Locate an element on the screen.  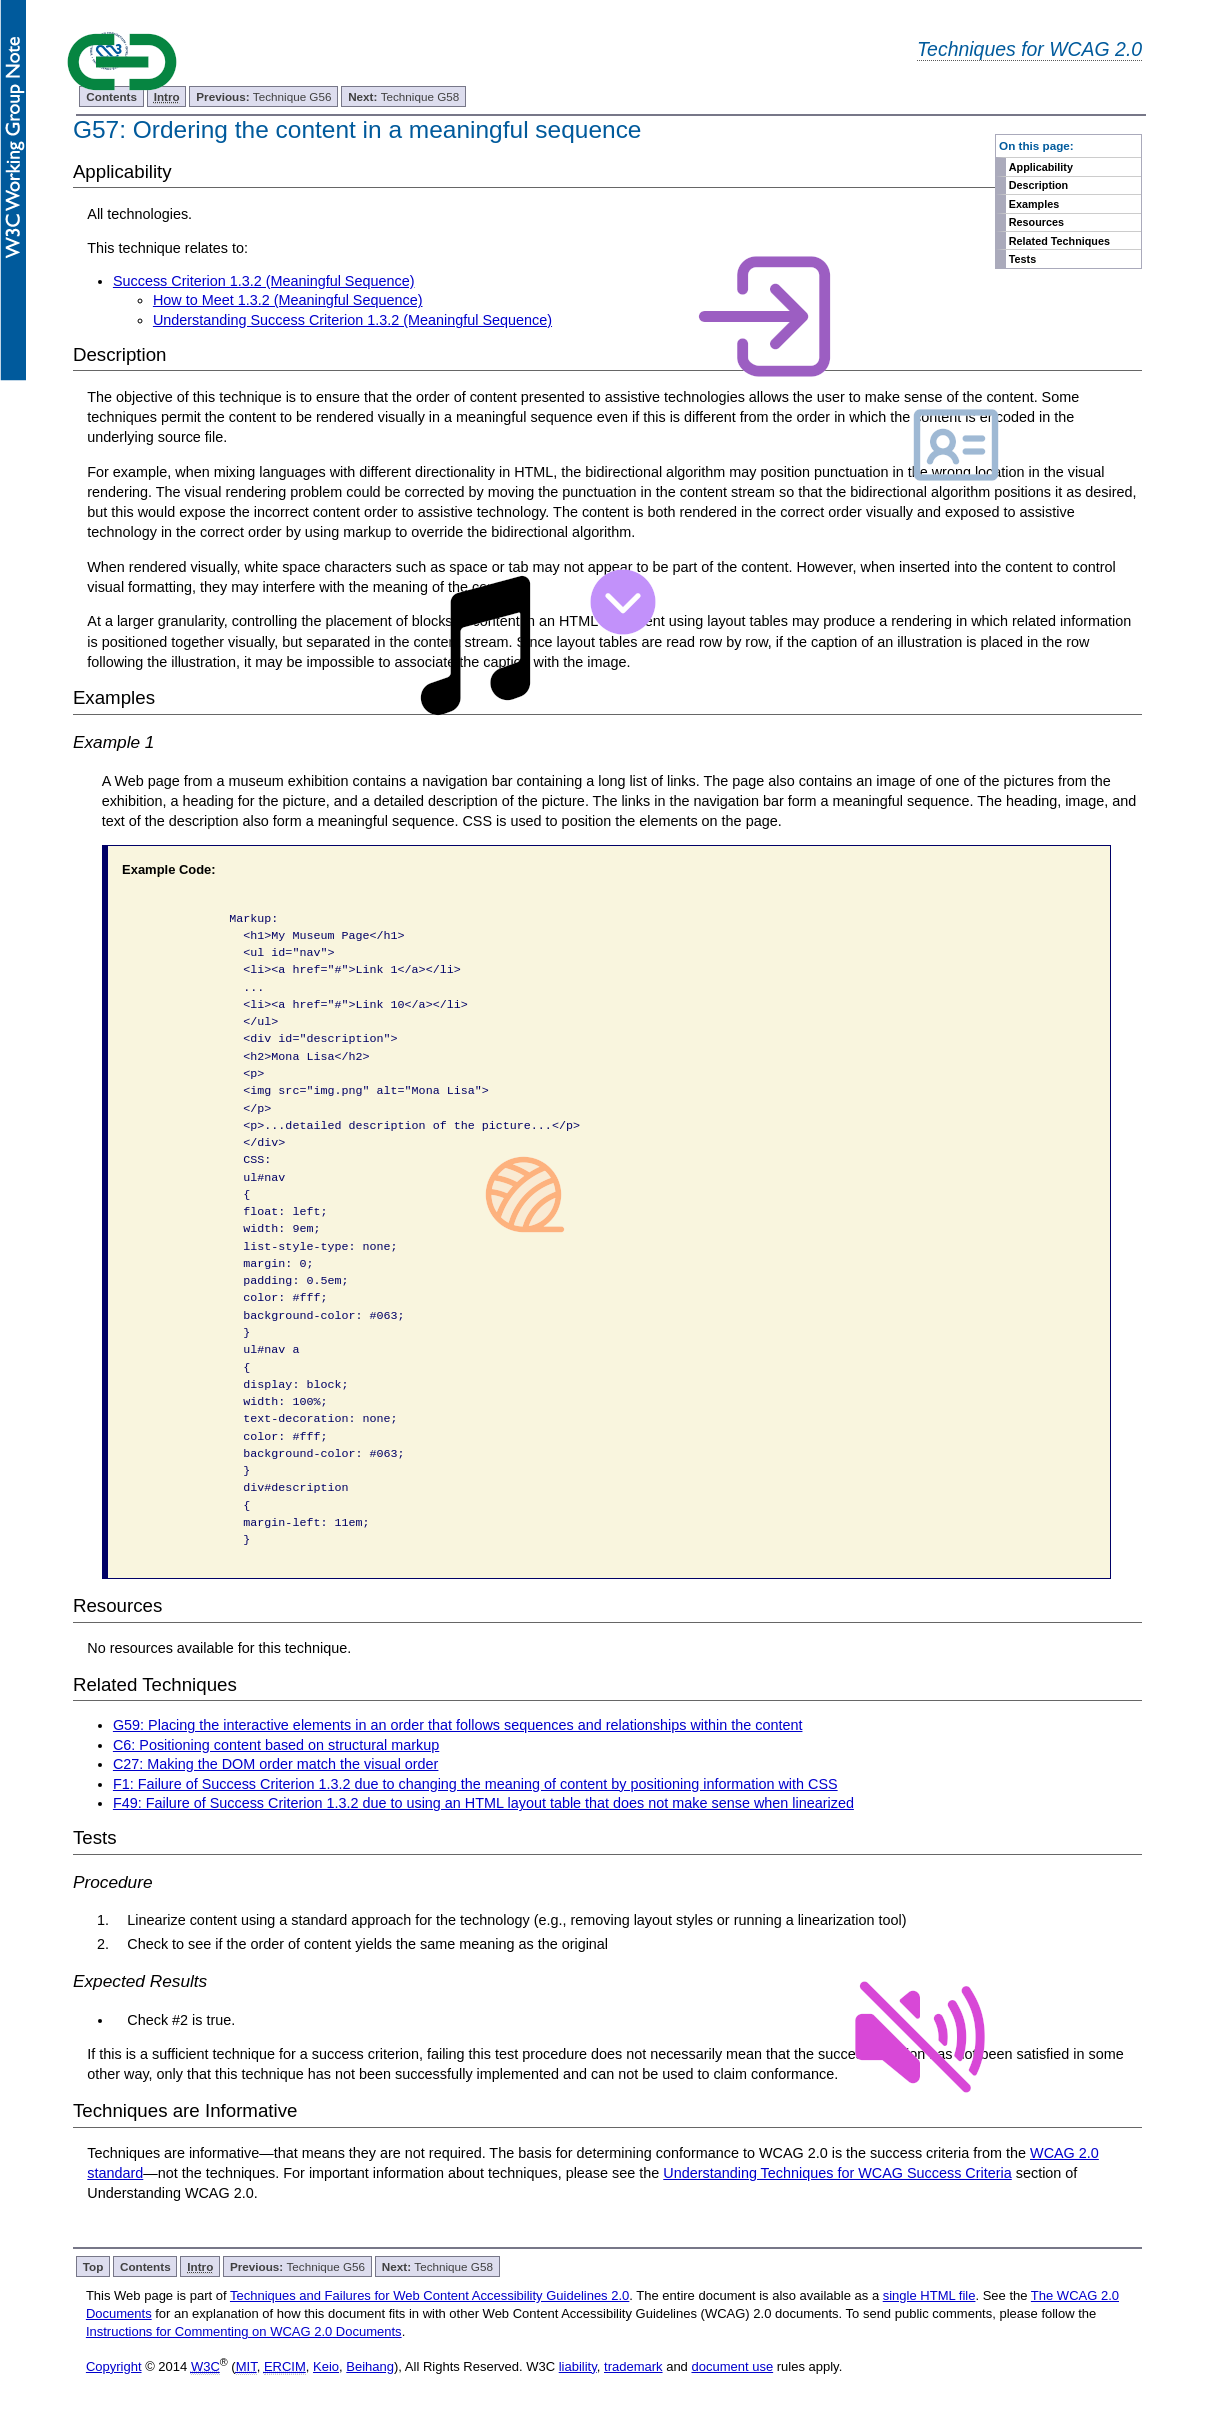
open music player or library is located at coordinates (475, 645).